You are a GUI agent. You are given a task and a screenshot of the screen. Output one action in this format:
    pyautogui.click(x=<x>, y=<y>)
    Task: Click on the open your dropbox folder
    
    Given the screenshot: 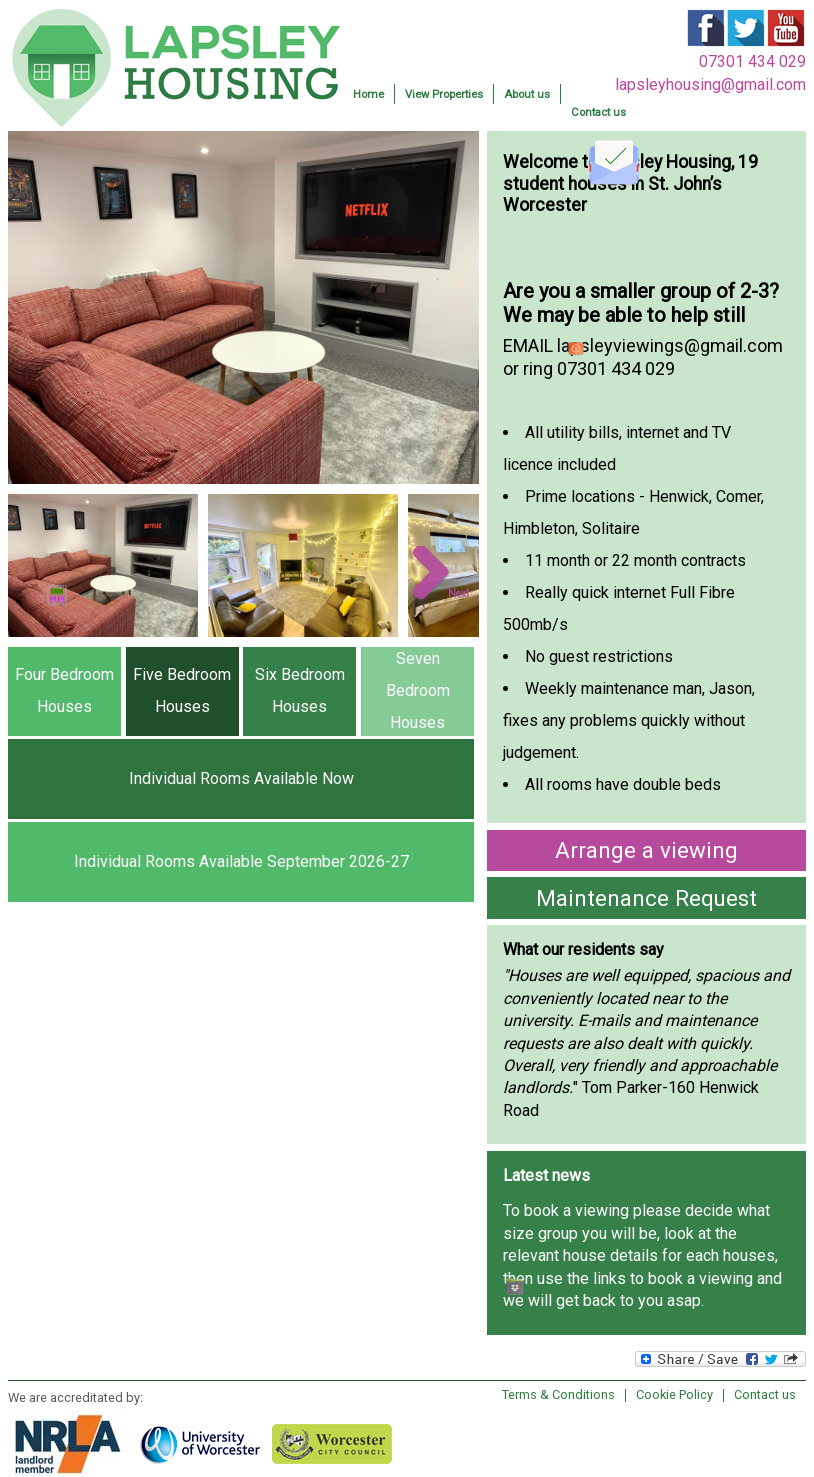 What is the action you would take?
    pyautogui.click(x=515, y=1286)
    